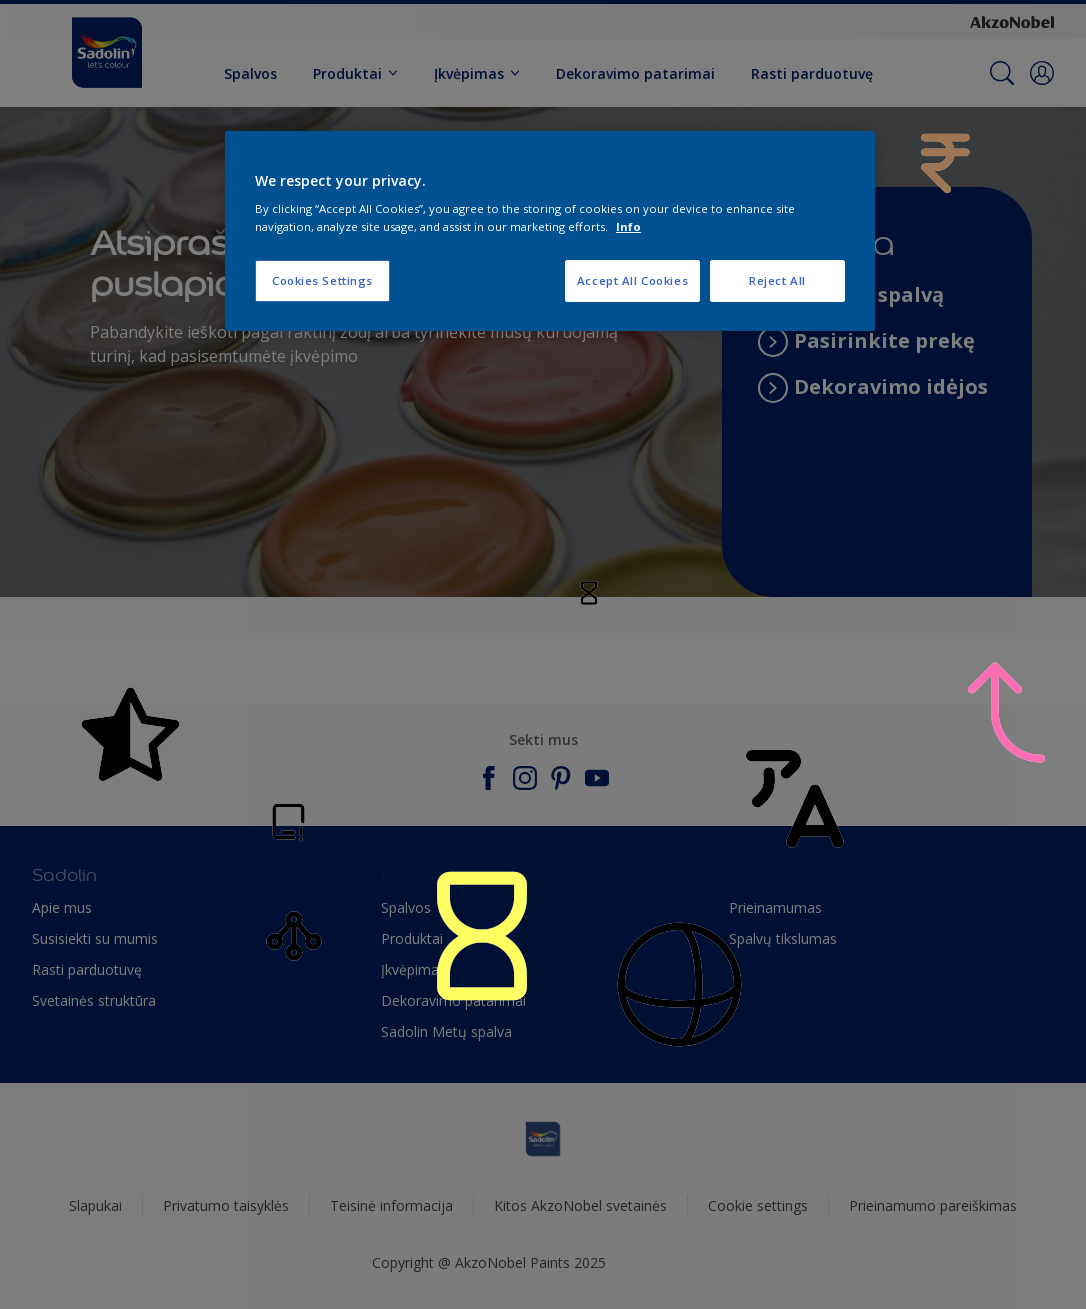 The height and width of the screenshot is (1309, 1086). I want to click on access global or international settings, so click(679, 984).